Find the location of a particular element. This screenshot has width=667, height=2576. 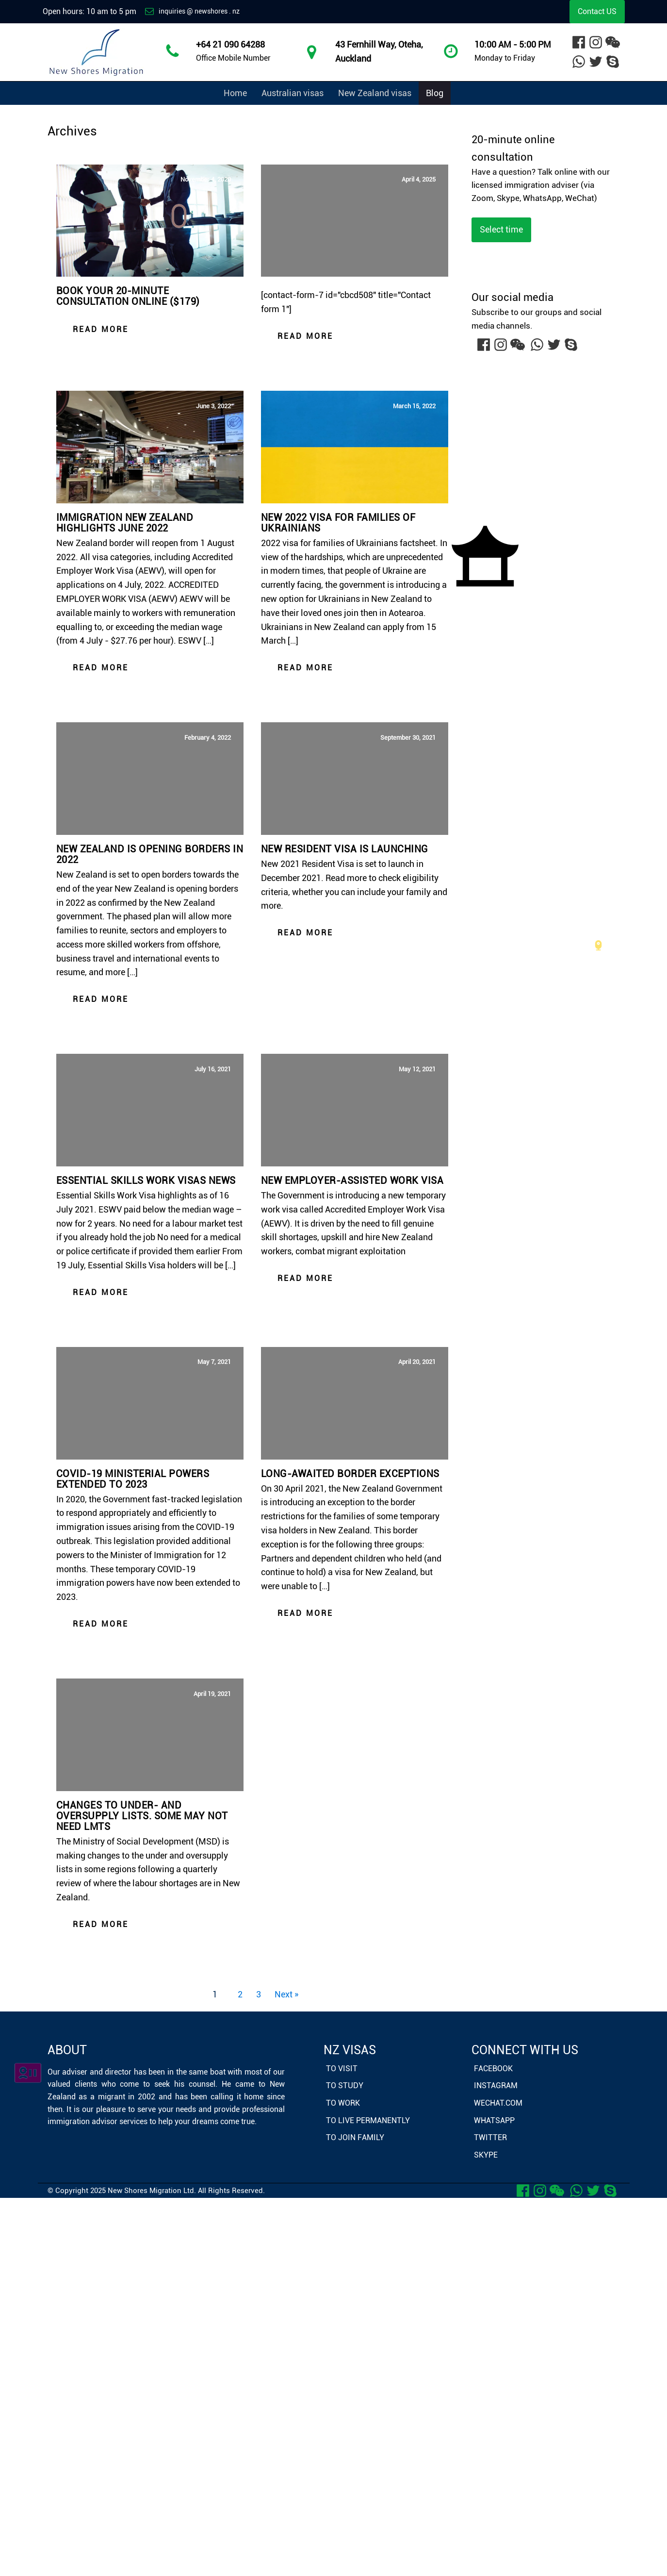

indicates zero items or empty count is located at coordinates (179, 216).